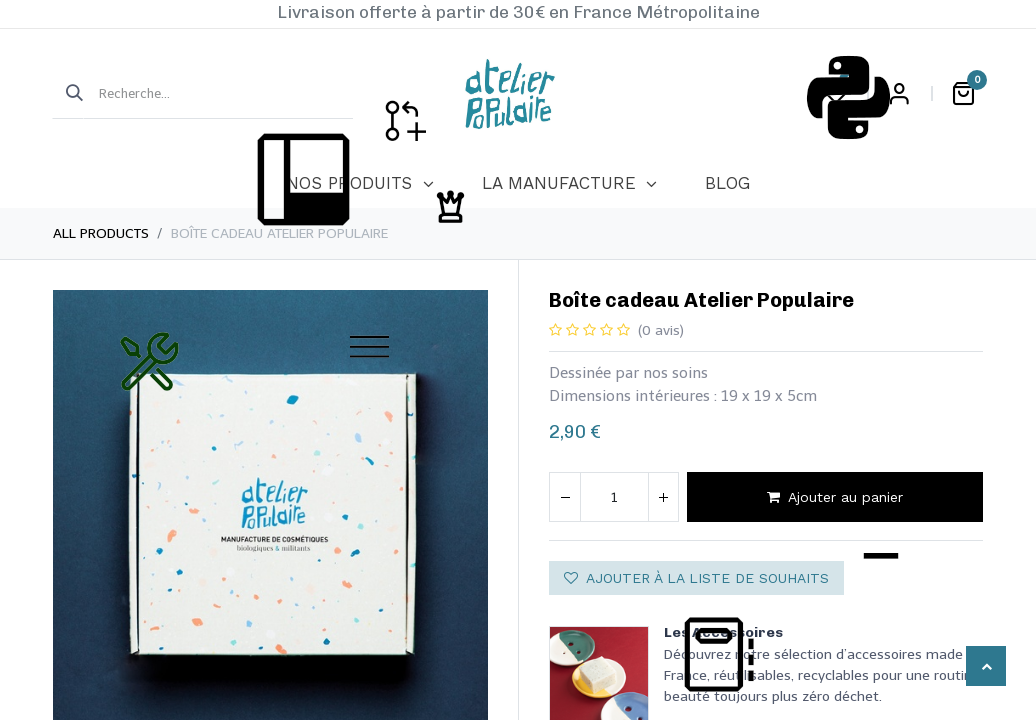 This screenshot has height=720, width=1036. Describe the element at coordinates (881, 553) in the screenshot. I see `minimize or collapse a window` at that location.